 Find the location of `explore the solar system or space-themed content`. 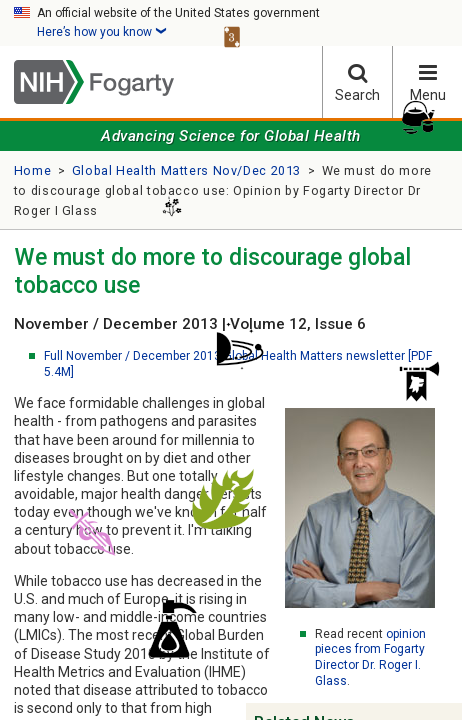

explore the solar system or space-themed content is located at coordinates (242, 348).